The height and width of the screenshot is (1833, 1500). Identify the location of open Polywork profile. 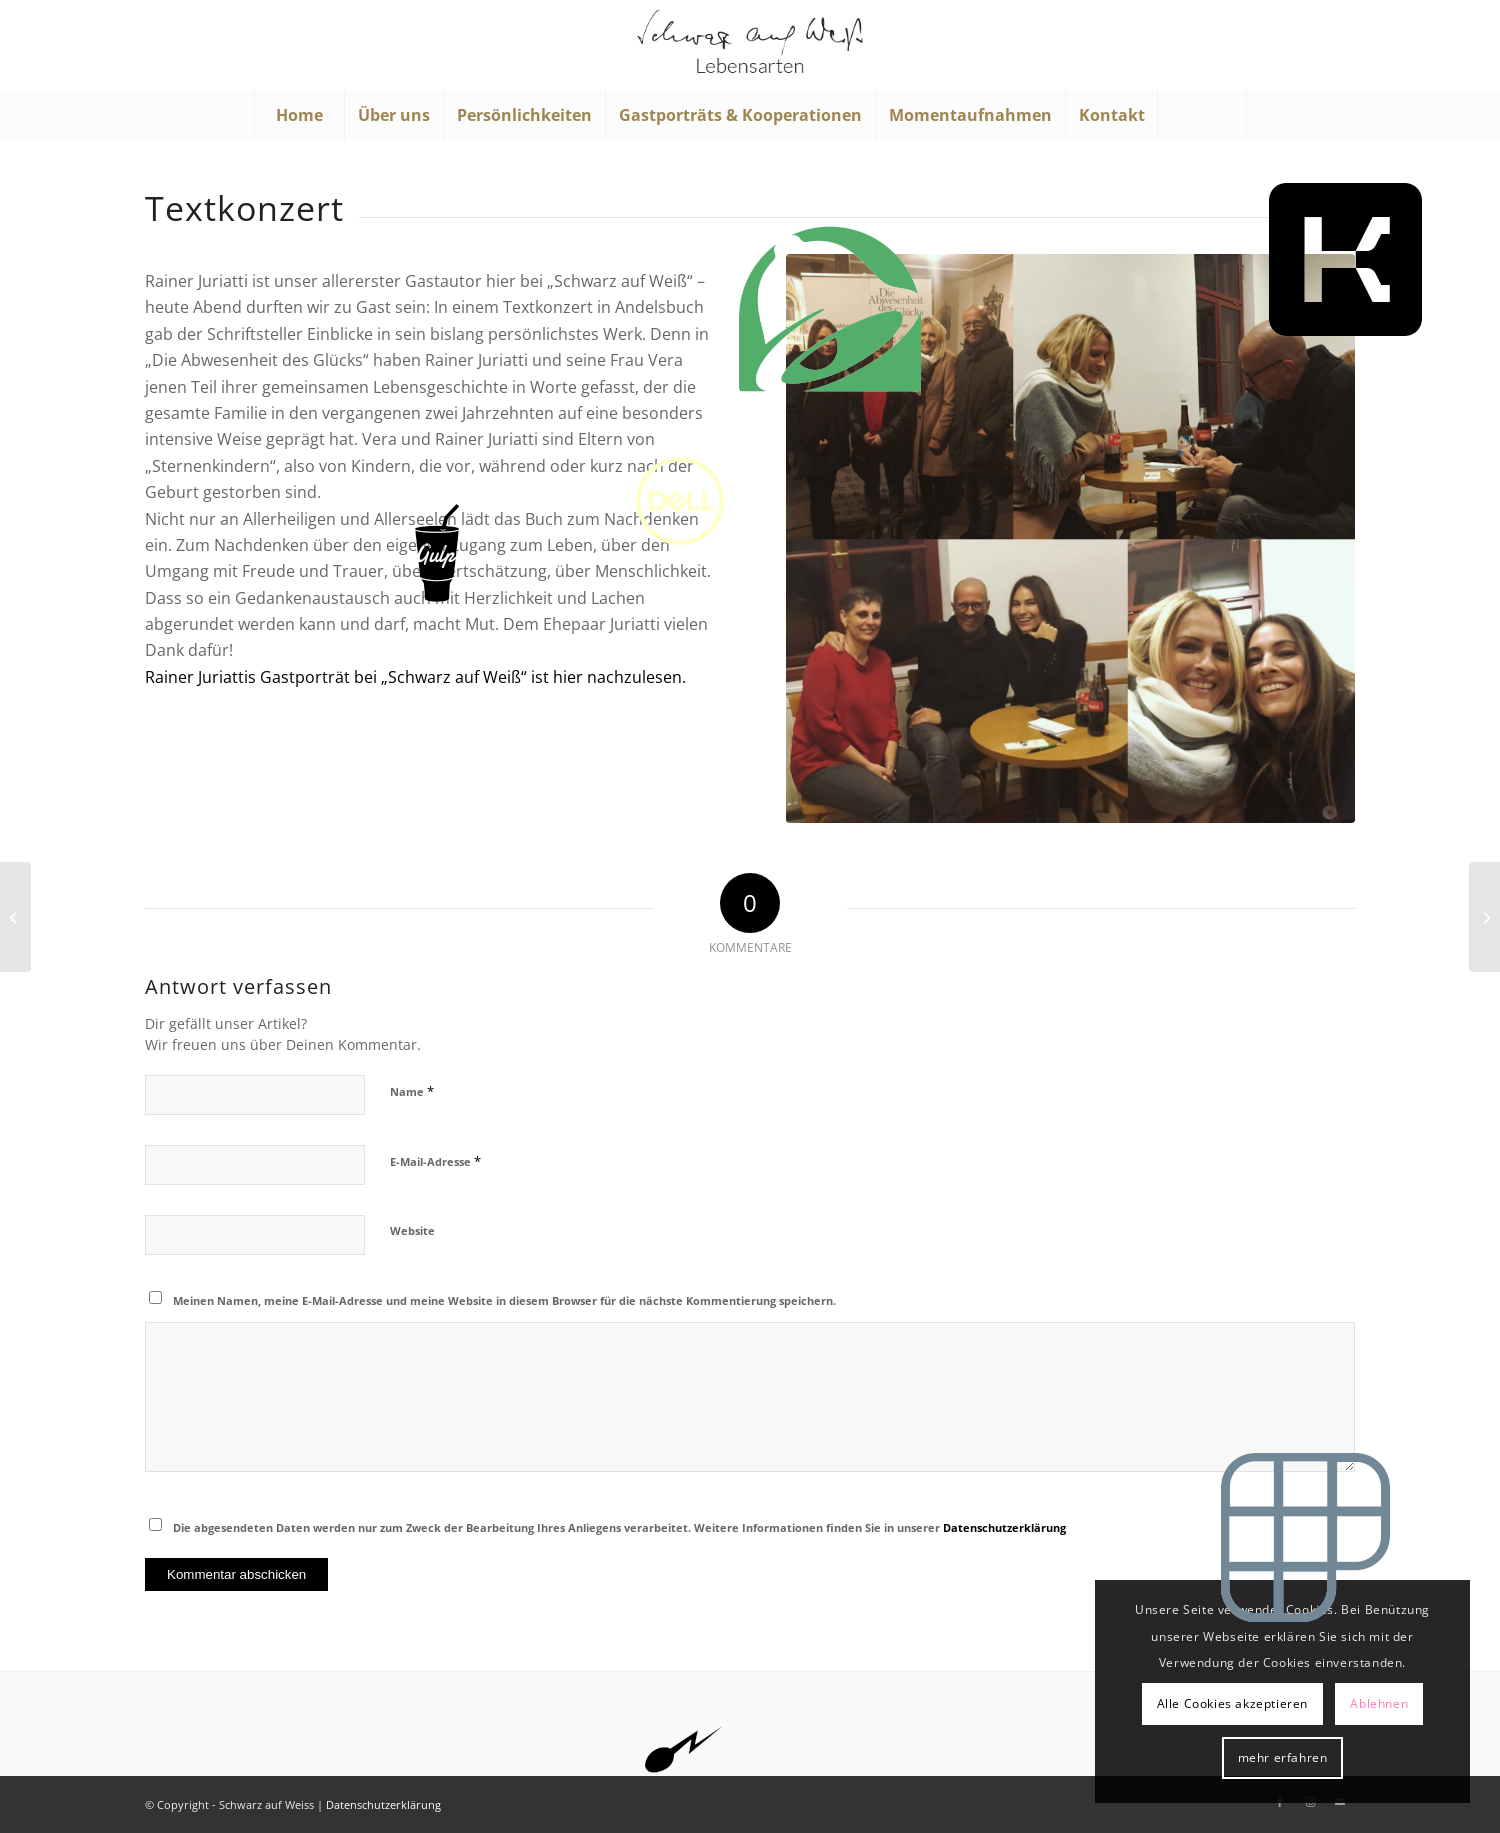
(1305, 1537).